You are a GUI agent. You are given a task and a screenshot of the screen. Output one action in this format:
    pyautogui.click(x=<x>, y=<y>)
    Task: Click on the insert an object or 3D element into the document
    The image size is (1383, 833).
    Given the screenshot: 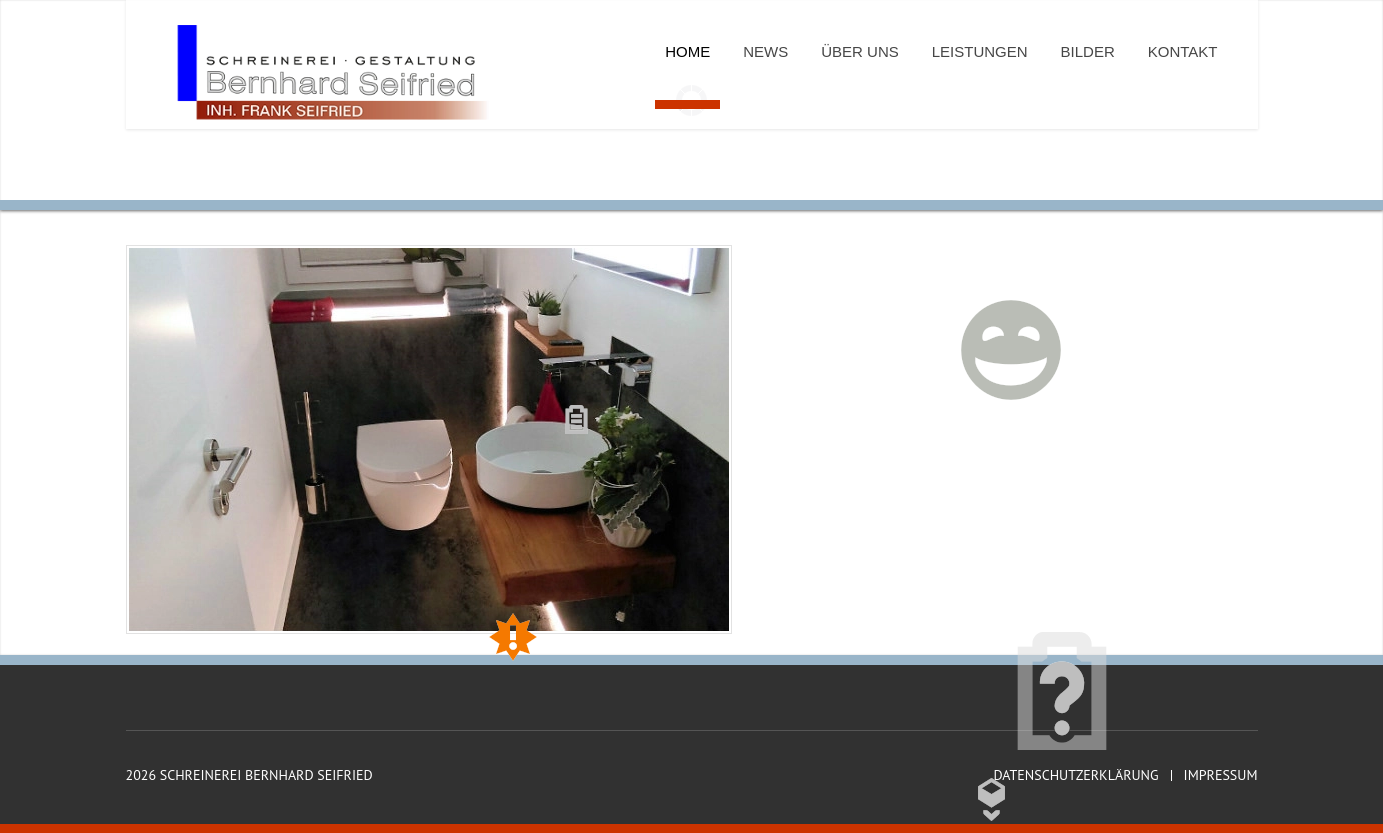 What is the action you would take?
    pyautogui.click(x=991, y=799)
    